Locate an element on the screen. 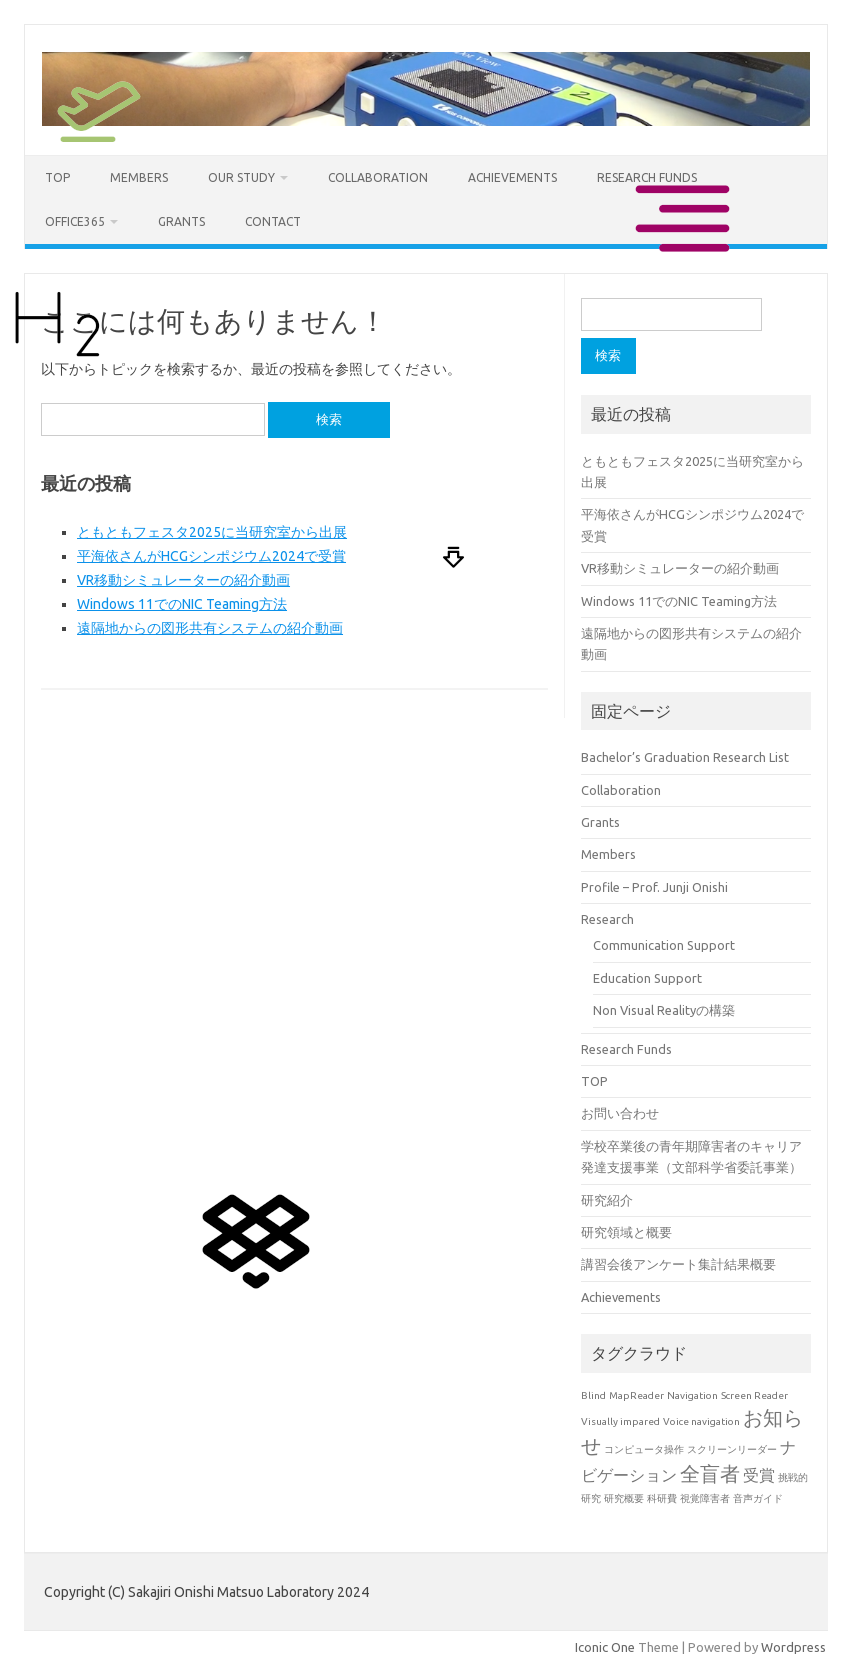 Image resolution: width=852 pixels, height=1664 pixels. open dropbox cloud storage is located at coordinates (256, 1237).